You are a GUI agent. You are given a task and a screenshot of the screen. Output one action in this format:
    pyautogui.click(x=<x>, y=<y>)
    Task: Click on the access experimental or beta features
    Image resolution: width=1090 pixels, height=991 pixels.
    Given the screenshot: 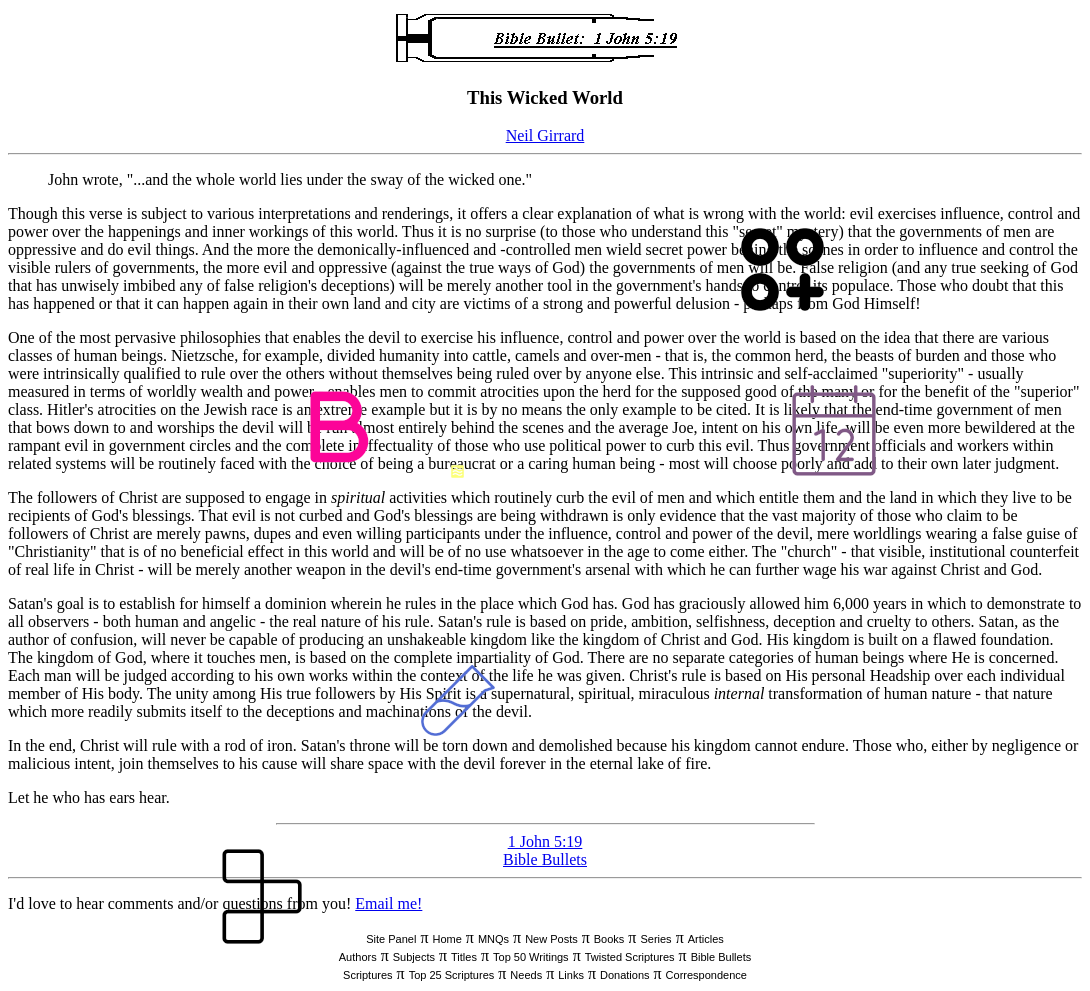 What is the action you would take?
    pyautogui.click(x=456, y=700)
    